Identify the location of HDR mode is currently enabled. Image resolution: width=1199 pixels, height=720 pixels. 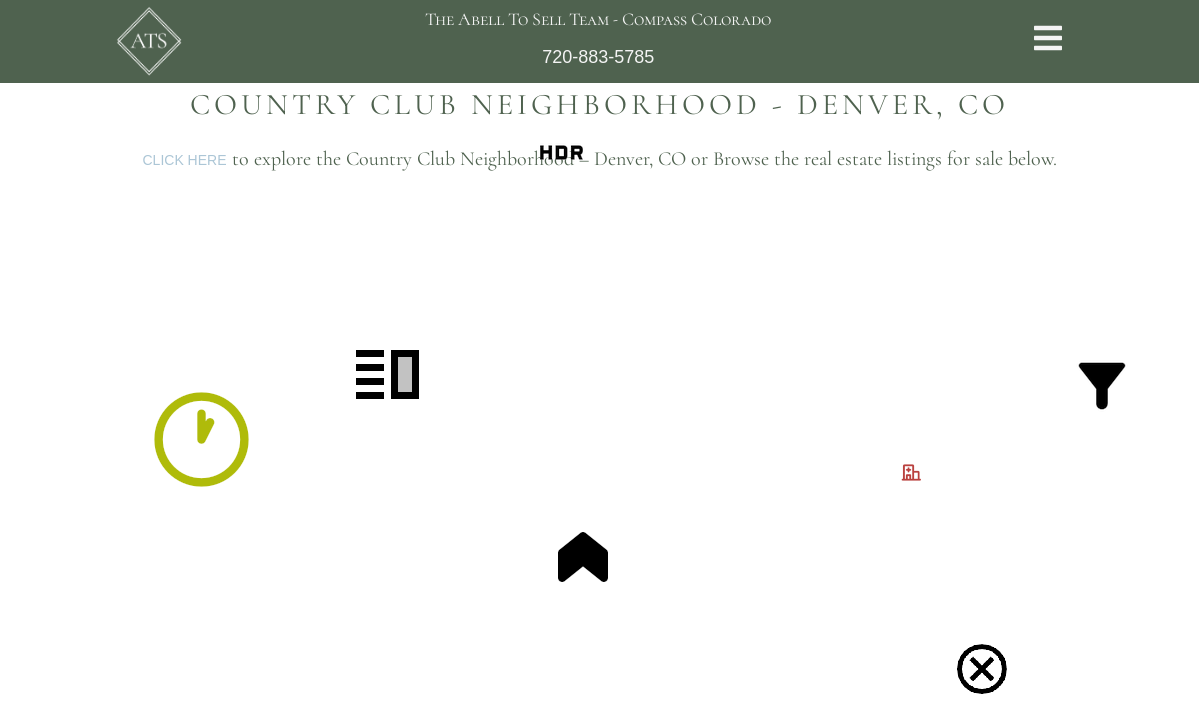
(561, 152).